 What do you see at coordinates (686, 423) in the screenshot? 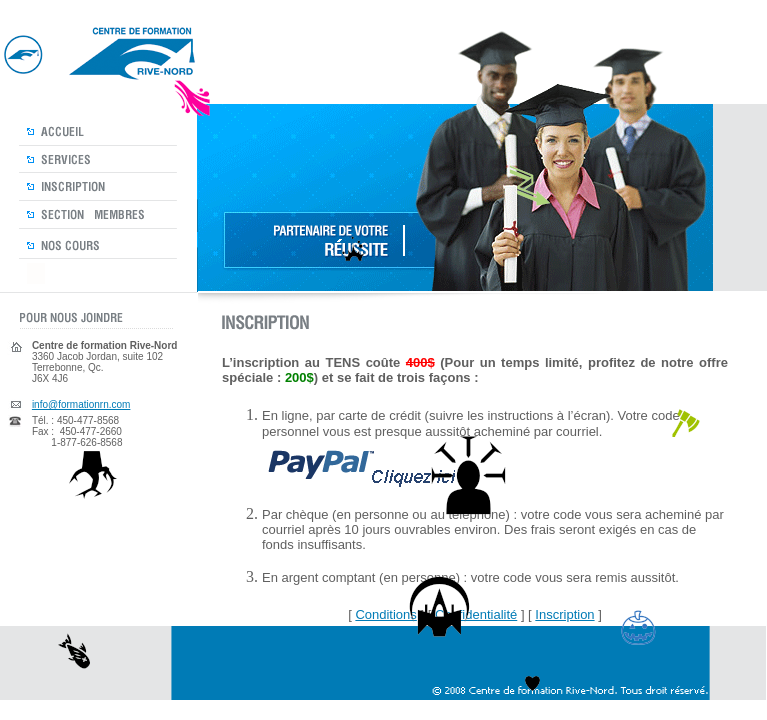
I see `fire axe tool or weapon in a game inventory` at bounding box center [686, 423].